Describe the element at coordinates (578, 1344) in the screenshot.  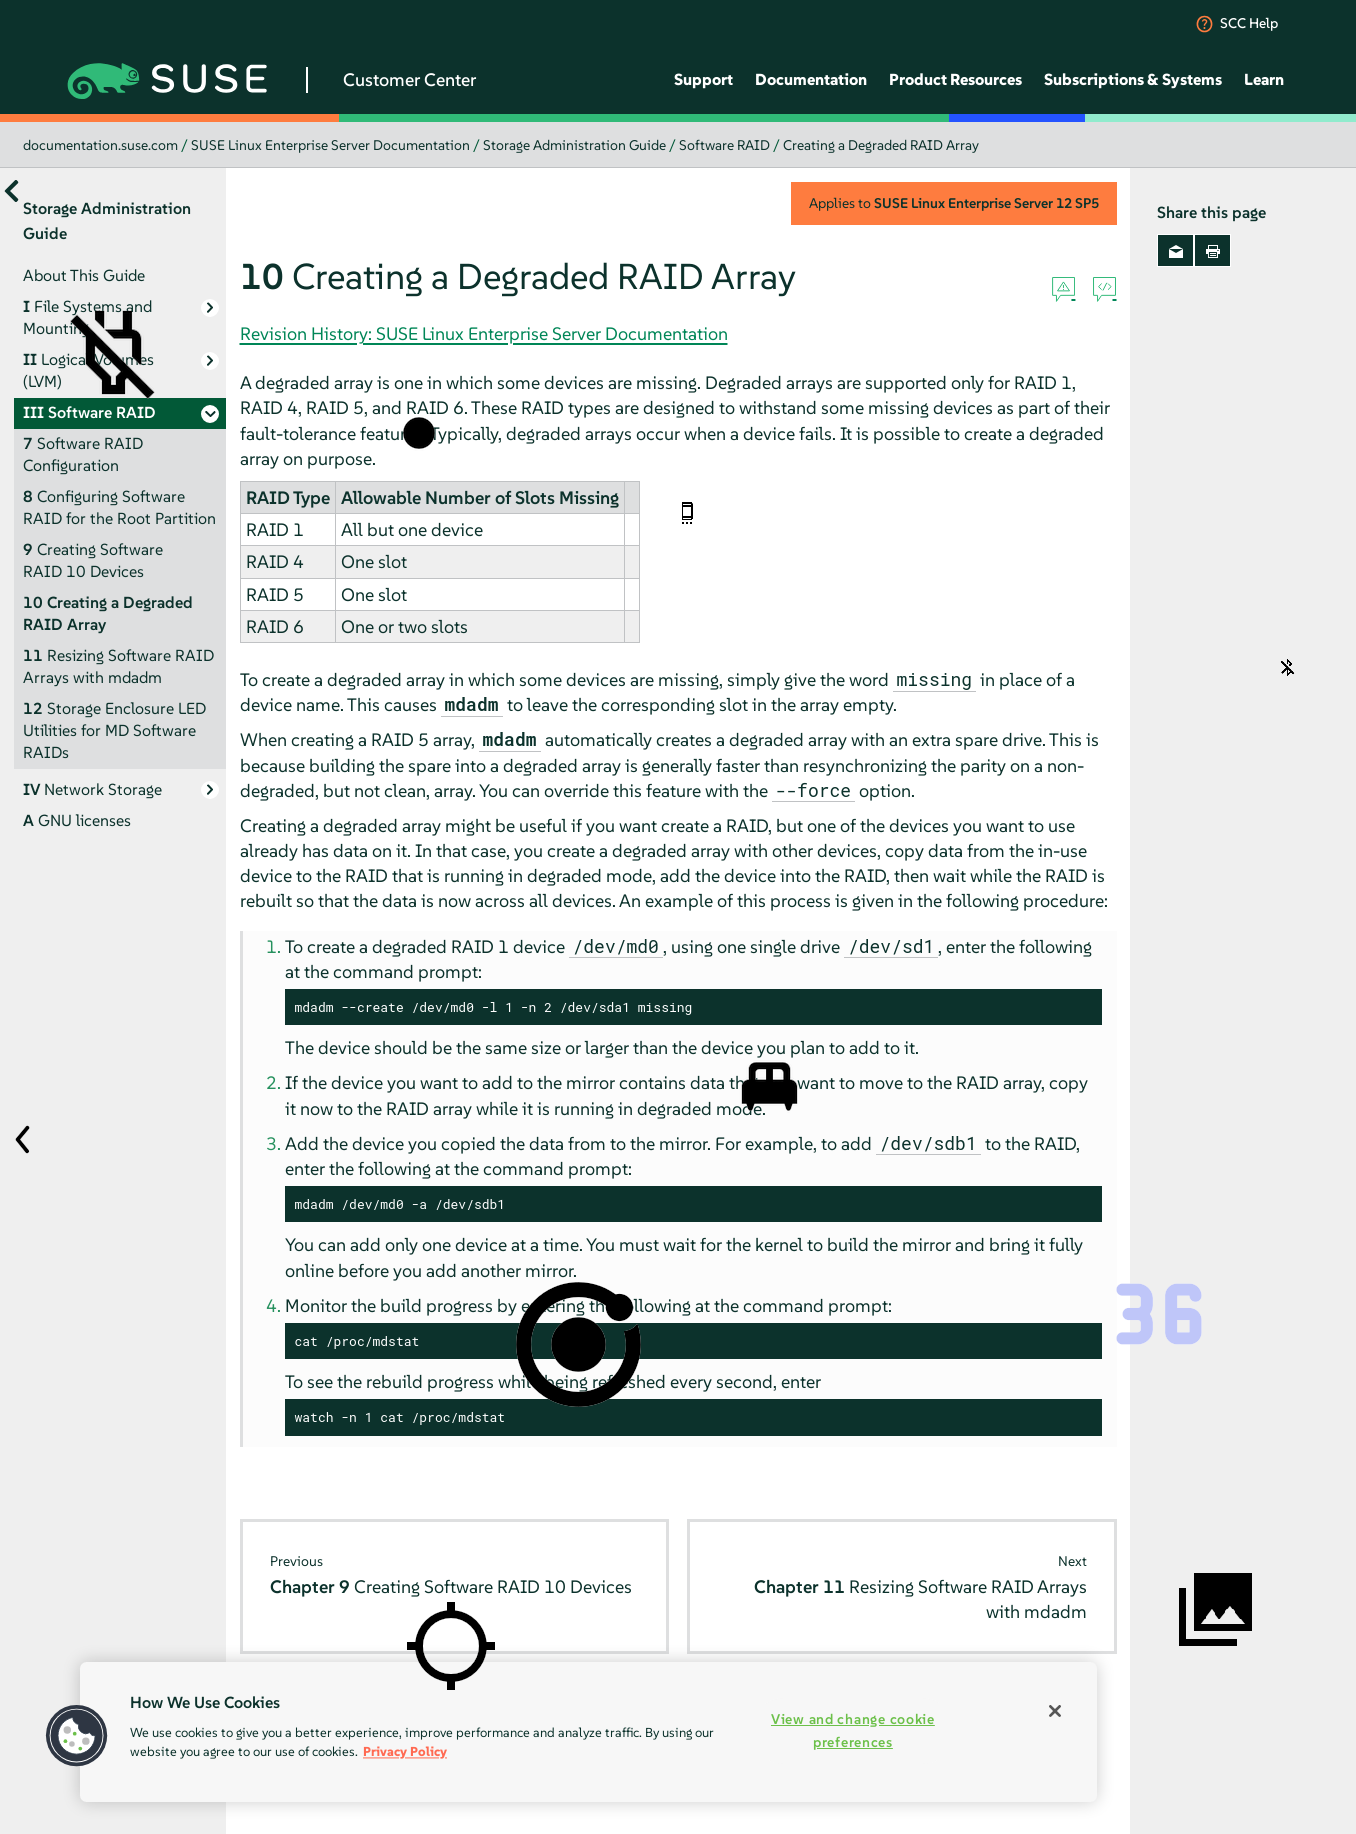
I see `ionic framework logo` at that location.